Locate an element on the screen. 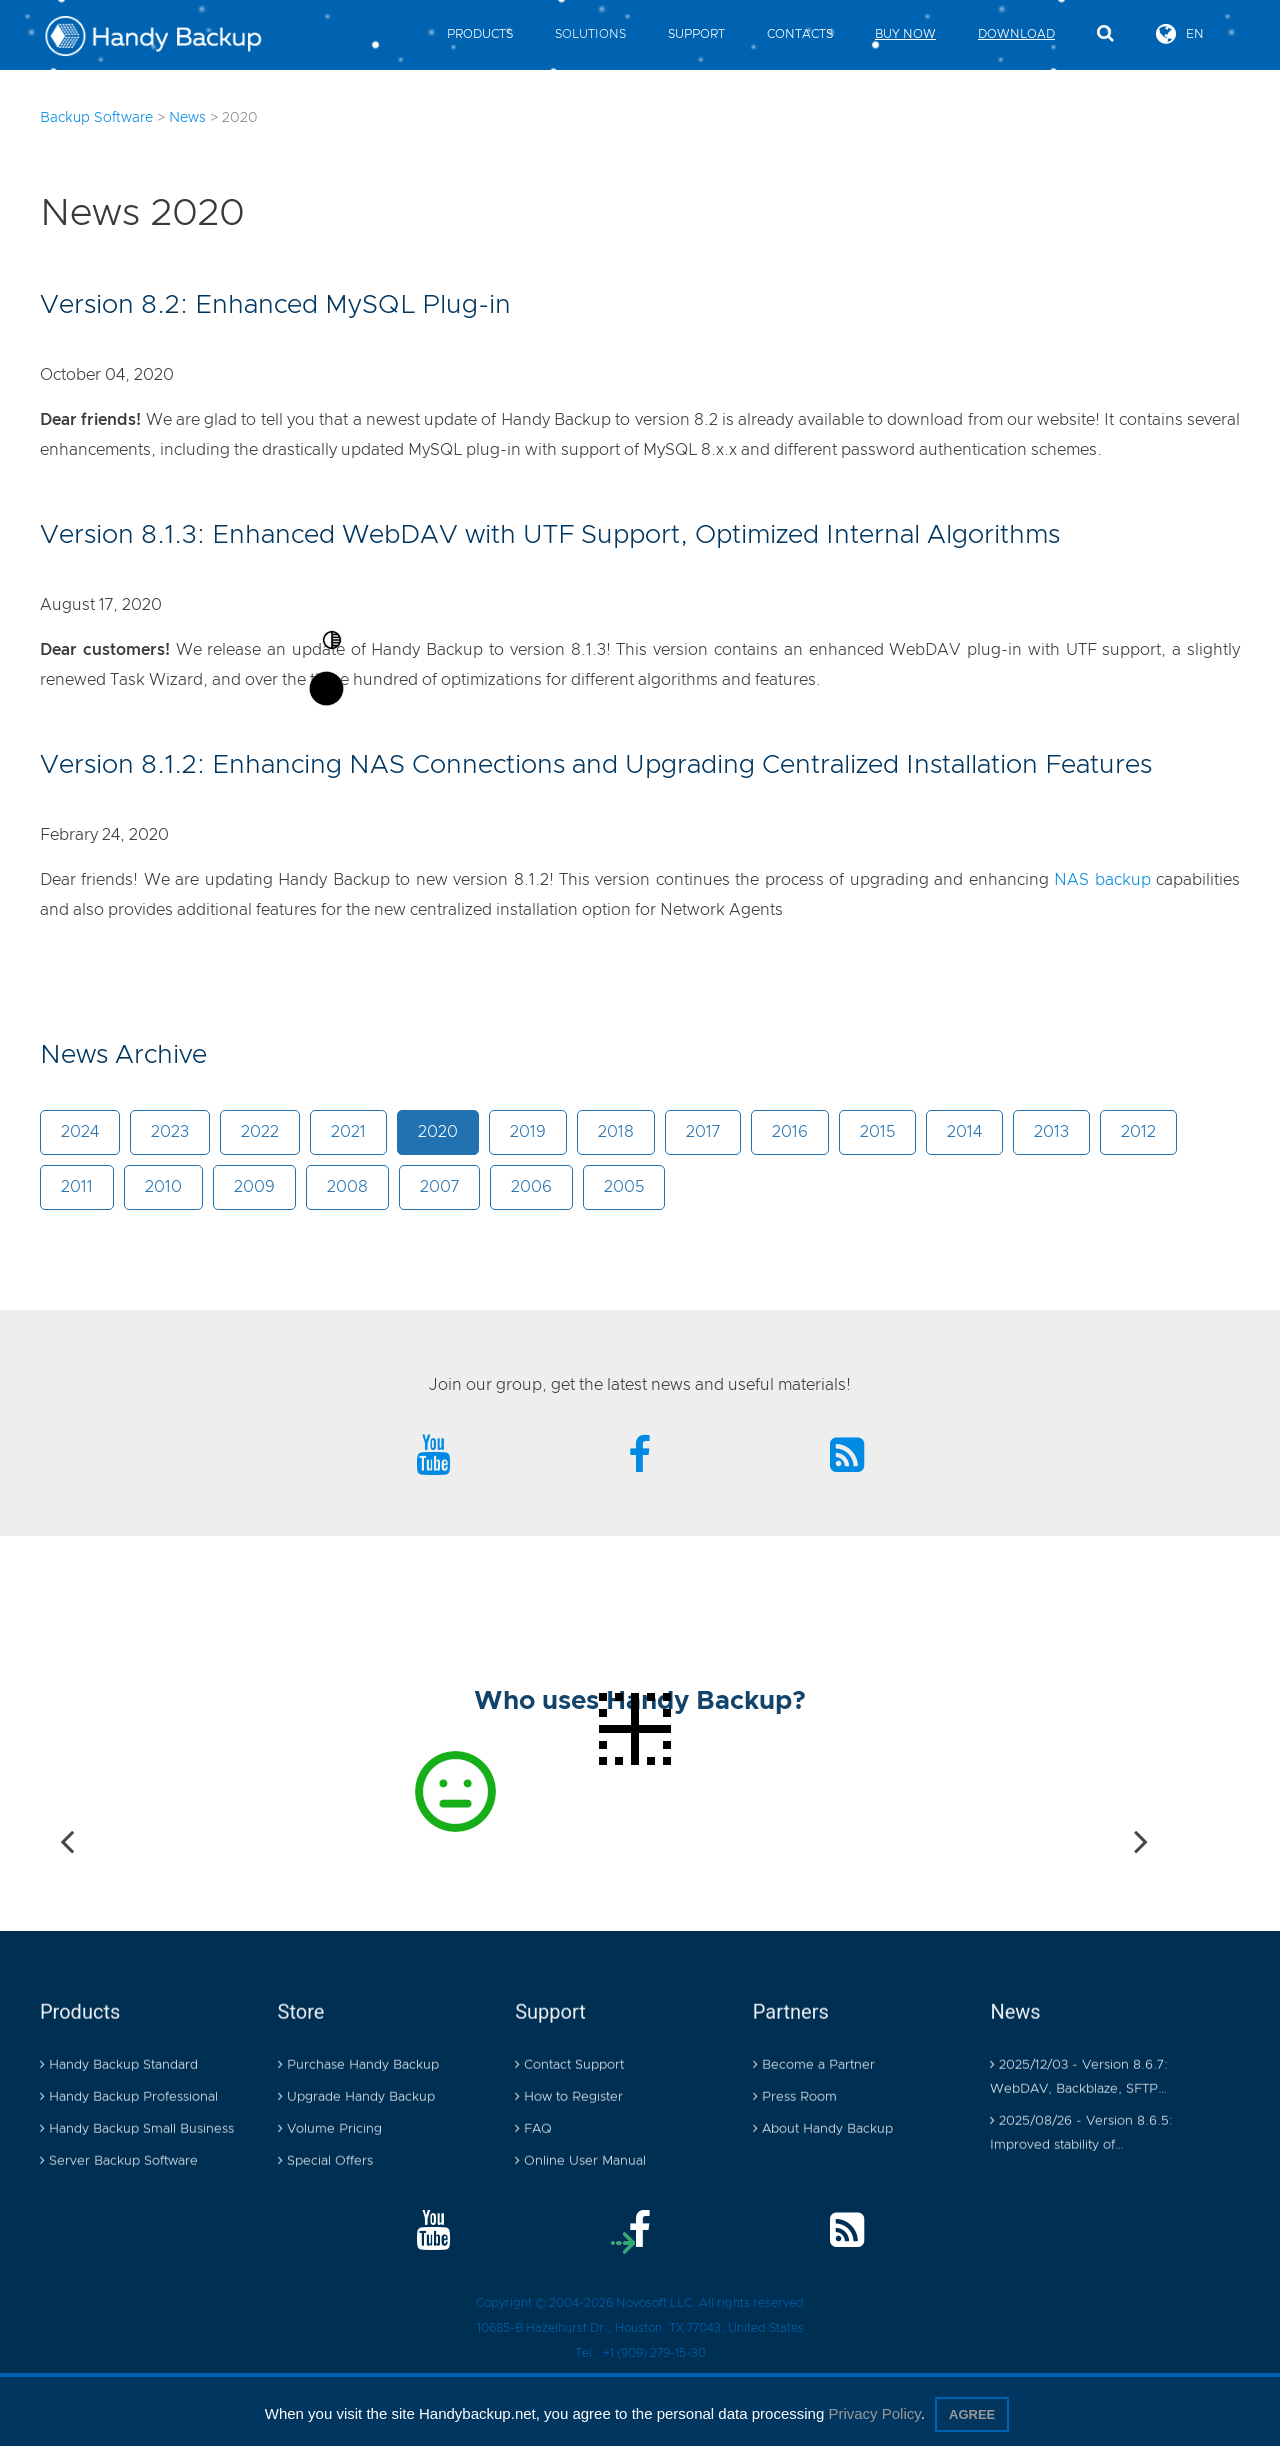  apply inner borders to selected cells is located at coordinates (635, 1729).